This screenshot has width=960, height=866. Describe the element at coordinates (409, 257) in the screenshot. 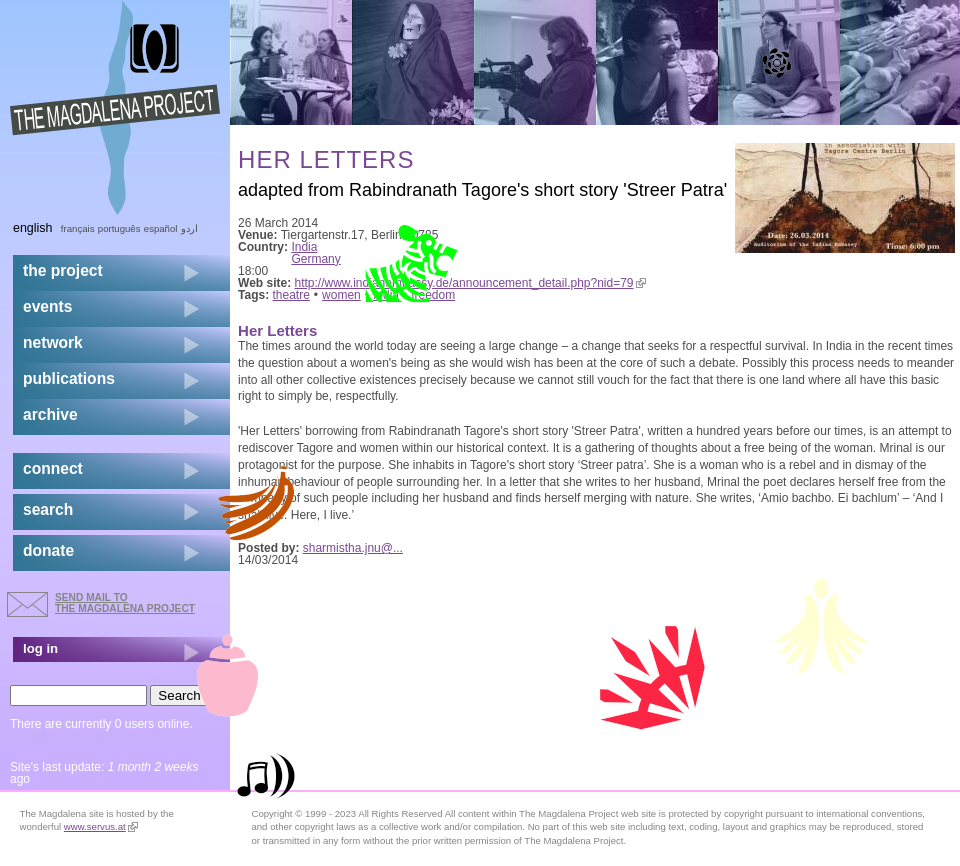

I see `represents a wildlife or animal-related feature` at that location.